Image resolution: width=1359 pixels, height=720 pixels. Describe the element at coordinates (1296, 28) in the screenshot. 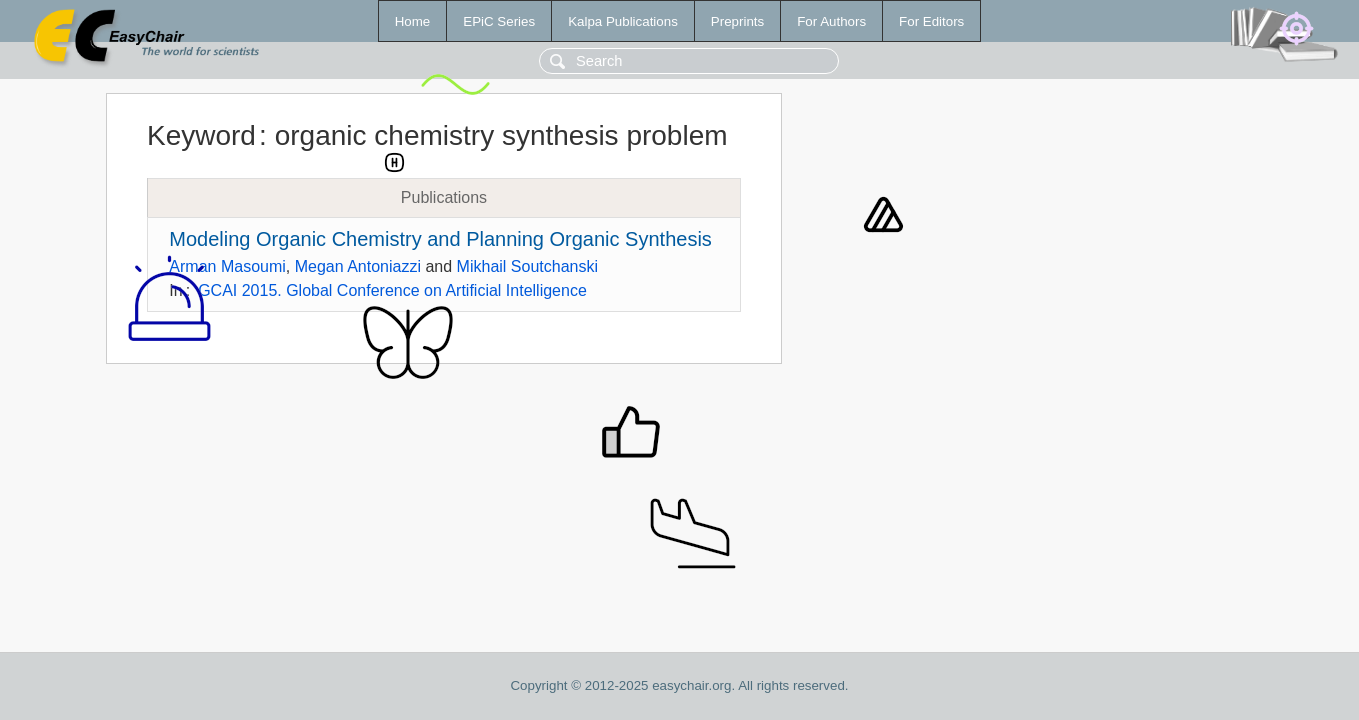

I see `center map on current location` at that location.